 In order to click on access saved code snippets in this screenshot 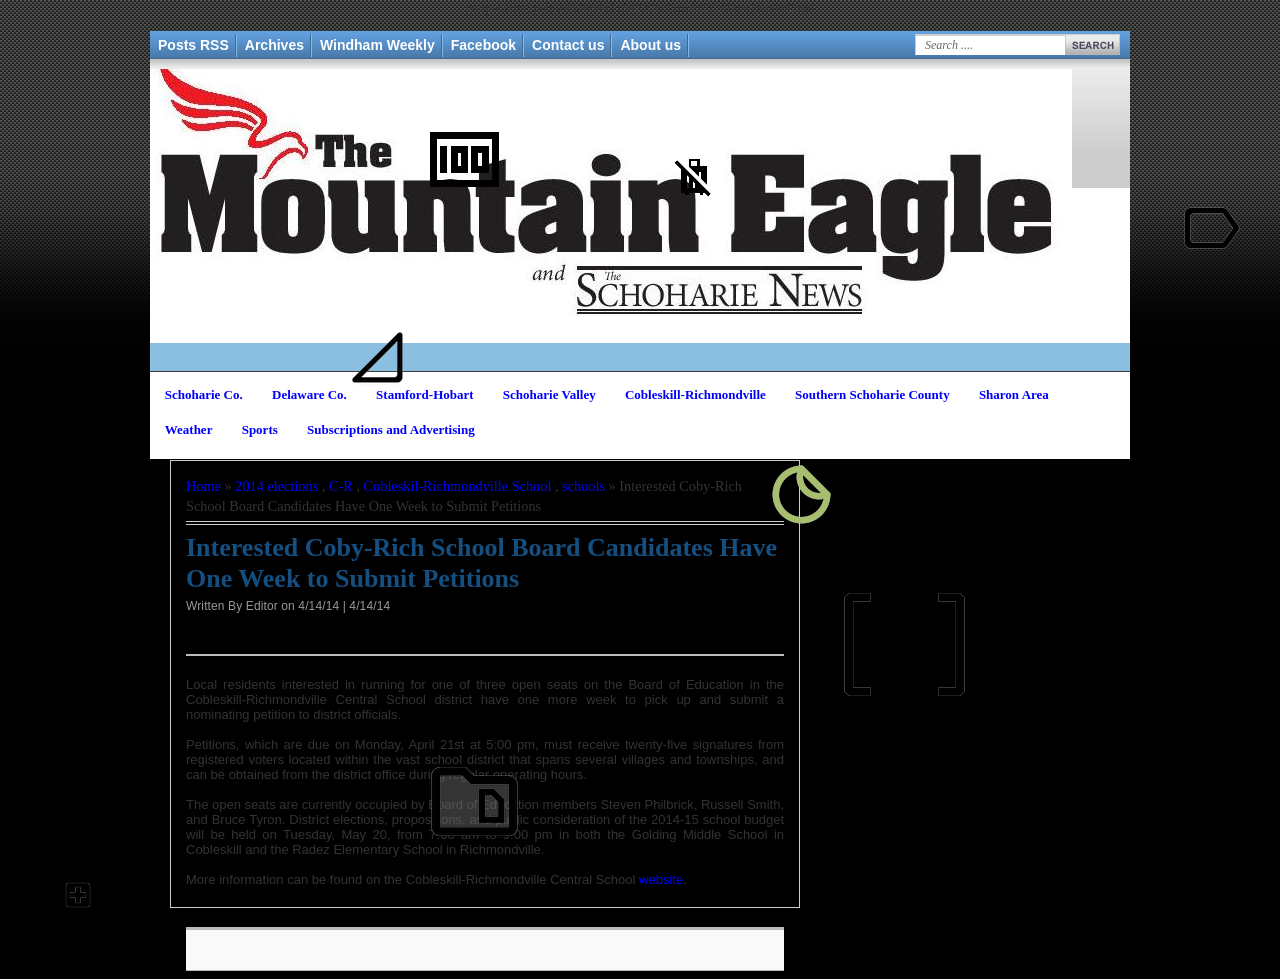, I will do `click(474, 801)`.